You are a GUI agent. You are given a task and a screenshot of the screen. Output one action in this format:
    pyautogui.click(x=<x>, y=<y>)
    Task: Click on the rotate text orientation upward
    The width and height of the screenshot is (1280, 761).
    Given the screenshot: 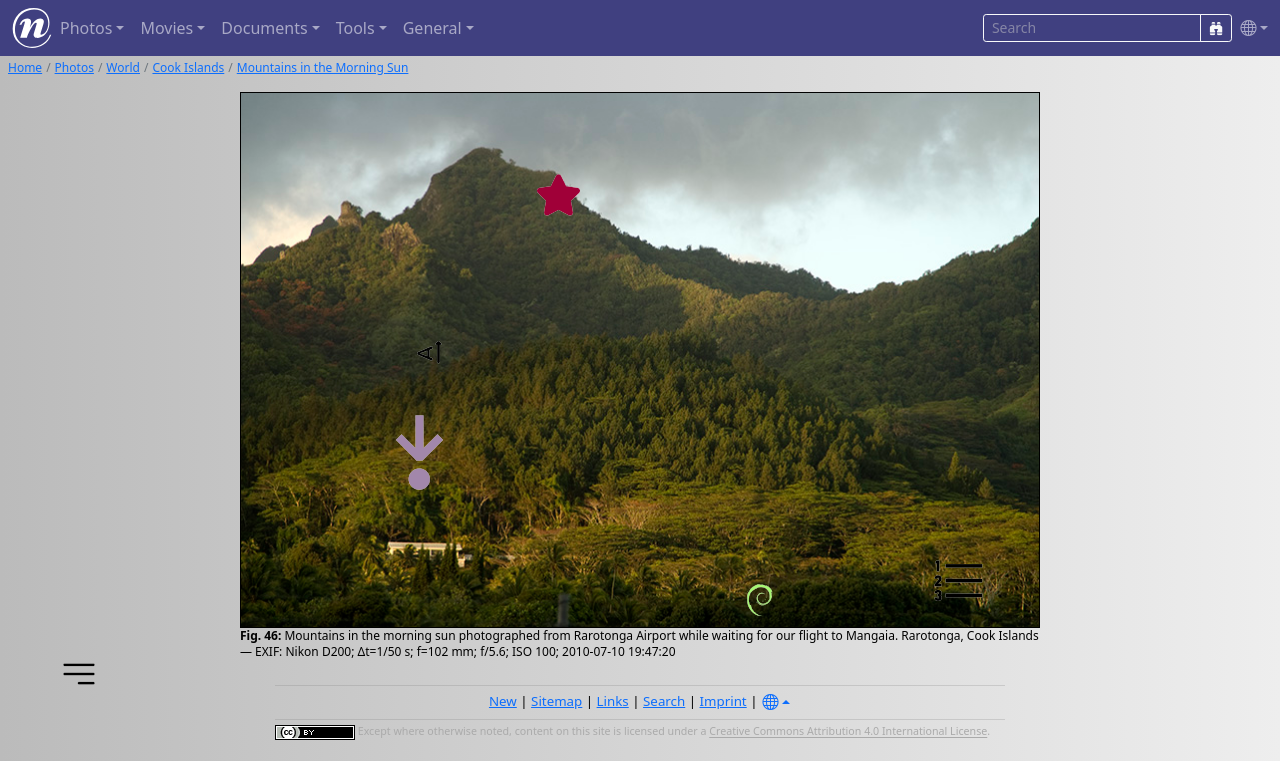 What is the action you would take?
    pyautogui.click(x=430, y=352)
    